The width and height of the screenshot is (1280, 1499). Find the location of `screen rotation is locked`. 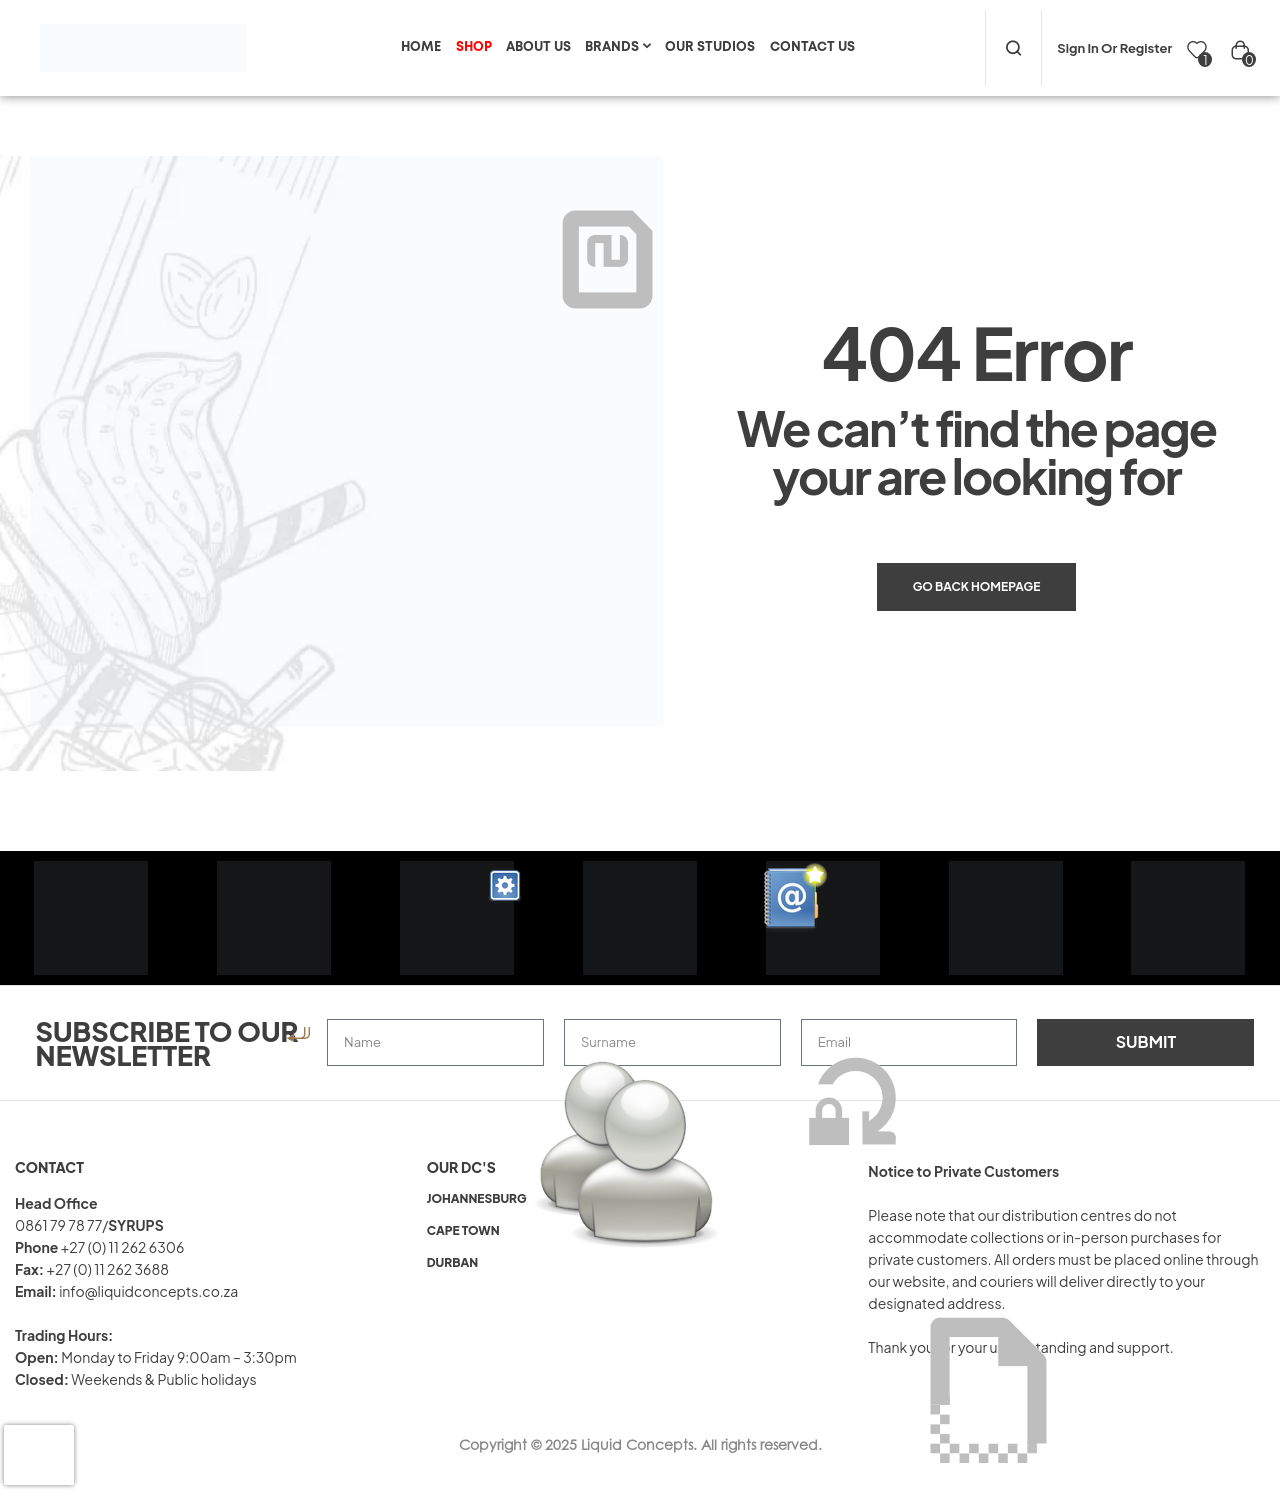

screen rotation is locked is located at coordinates (855, 1104).